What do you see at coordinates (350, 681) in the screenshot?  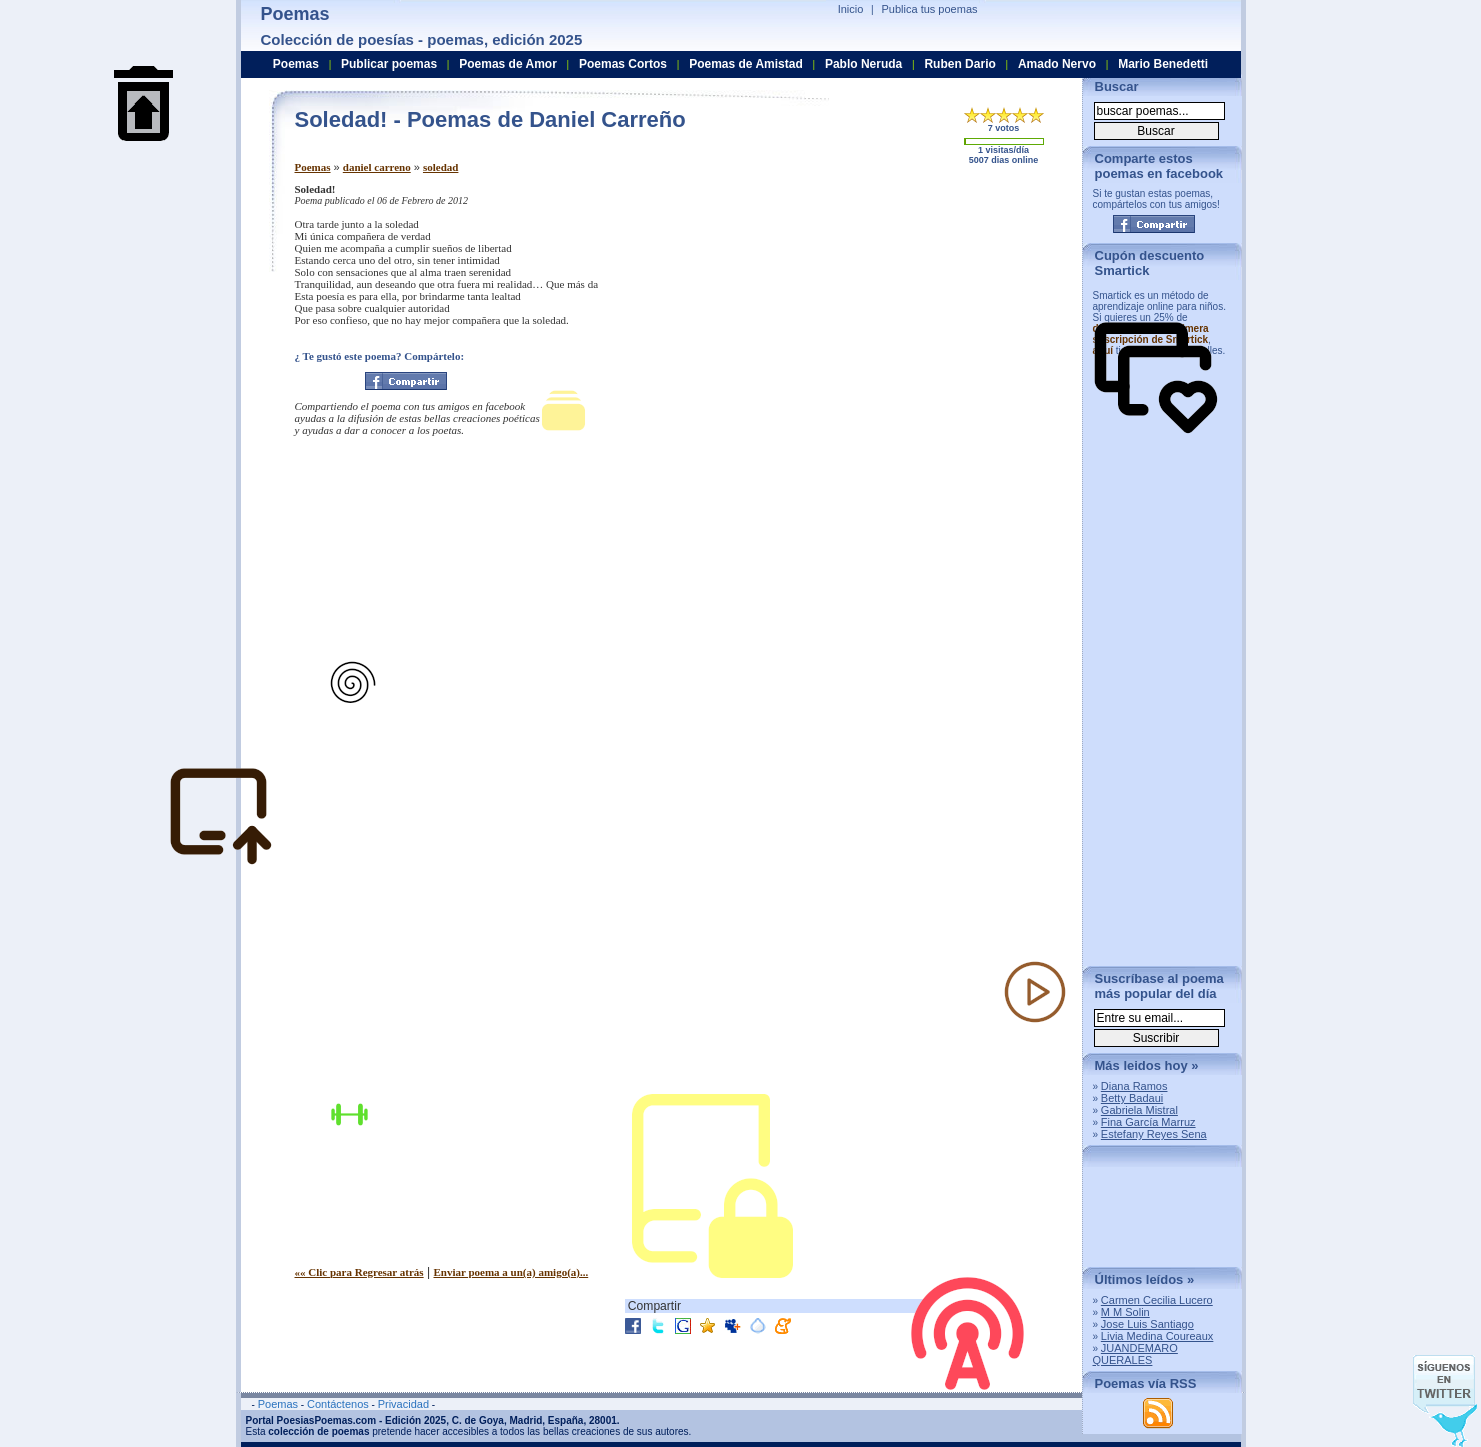 I see `indicates loading or processing in progress` at bounding box center [350, 681].